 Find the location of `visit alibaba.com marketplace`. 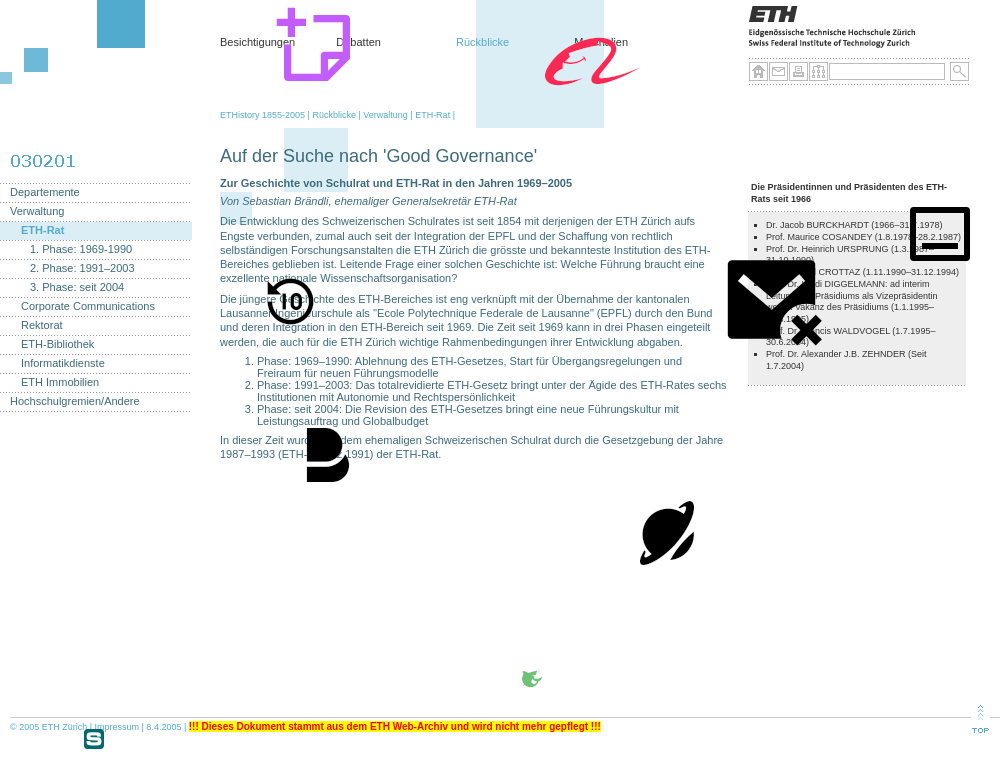

visit alibaba.com marketplace is located at coordinates (592, 61).